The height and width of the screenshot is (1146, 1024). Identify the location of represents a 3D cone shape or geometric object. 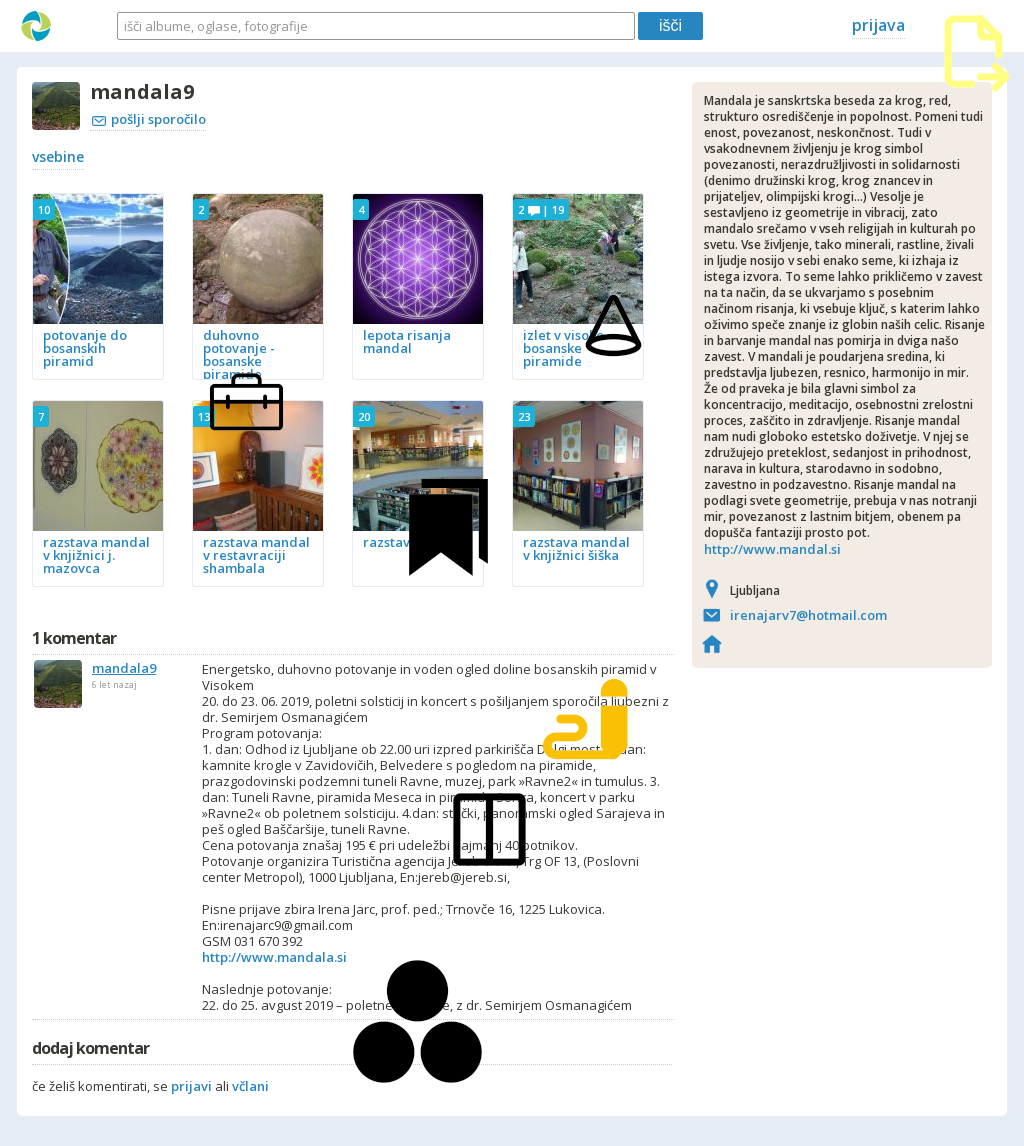
(613, 325).